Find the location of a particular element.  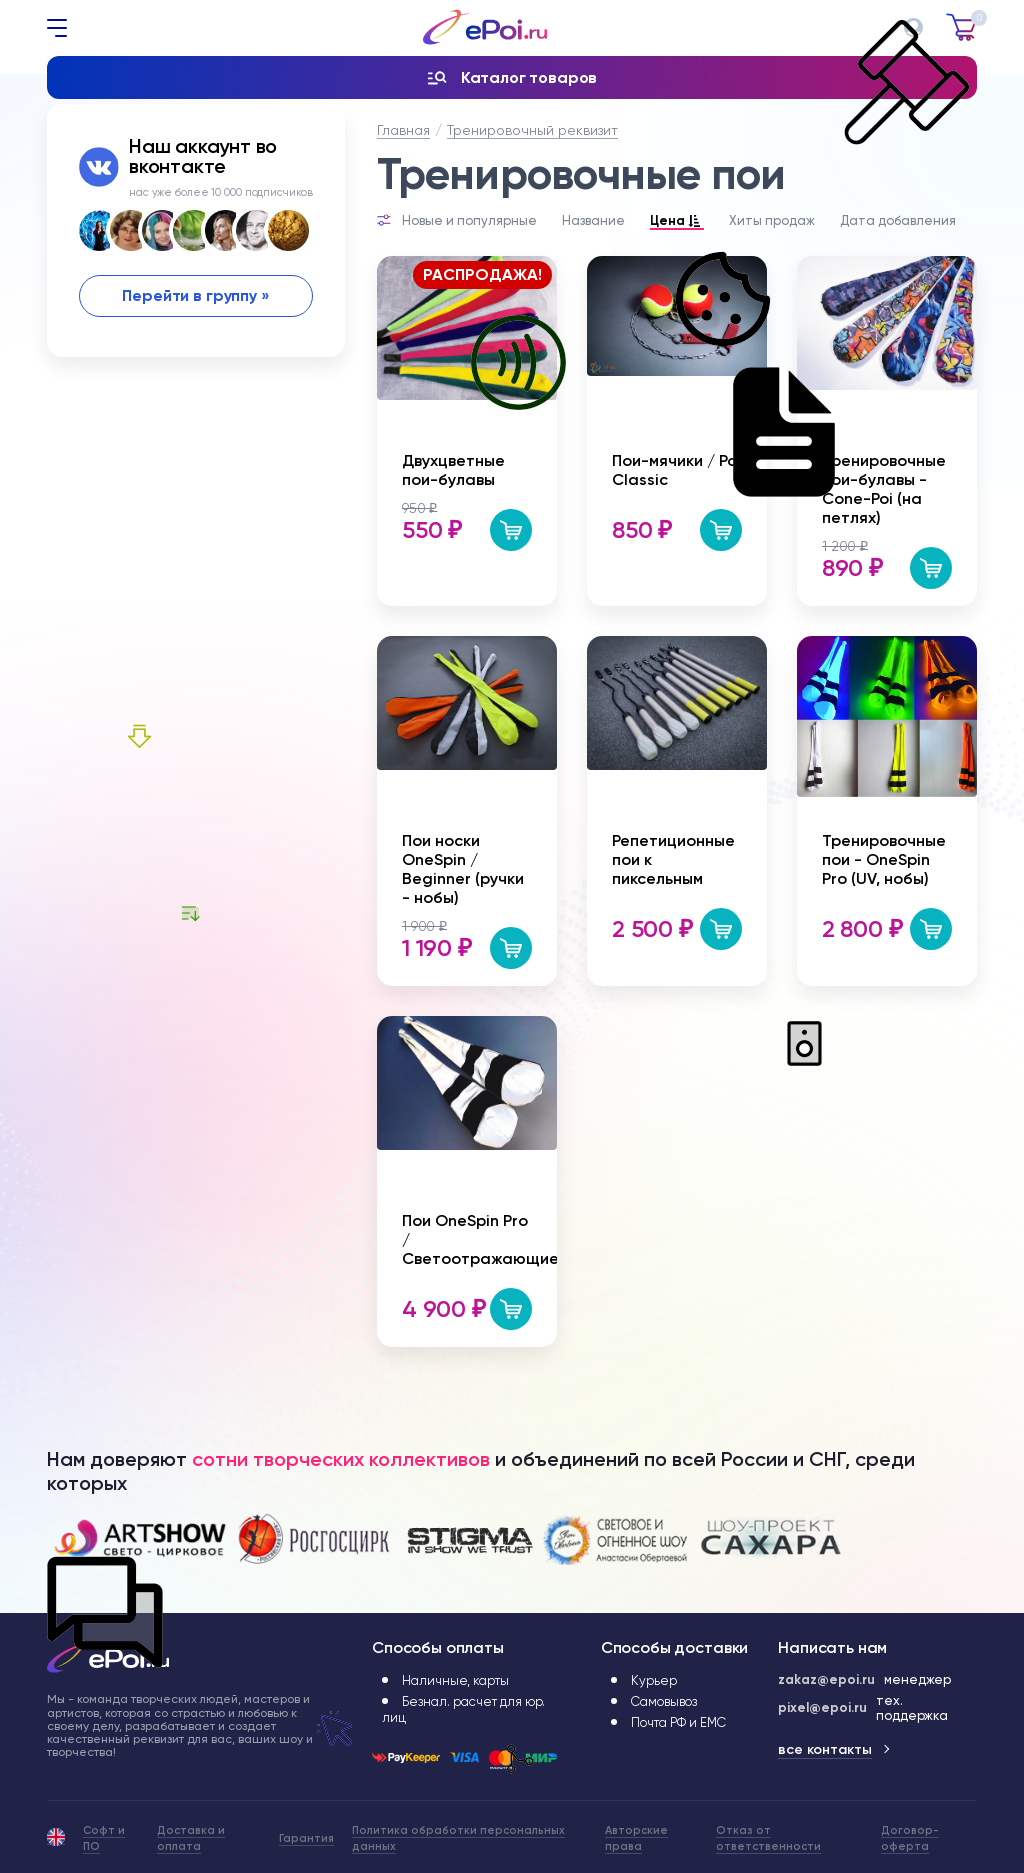

adjust speaker or audio output settings is located at coordinates (804, 1043).